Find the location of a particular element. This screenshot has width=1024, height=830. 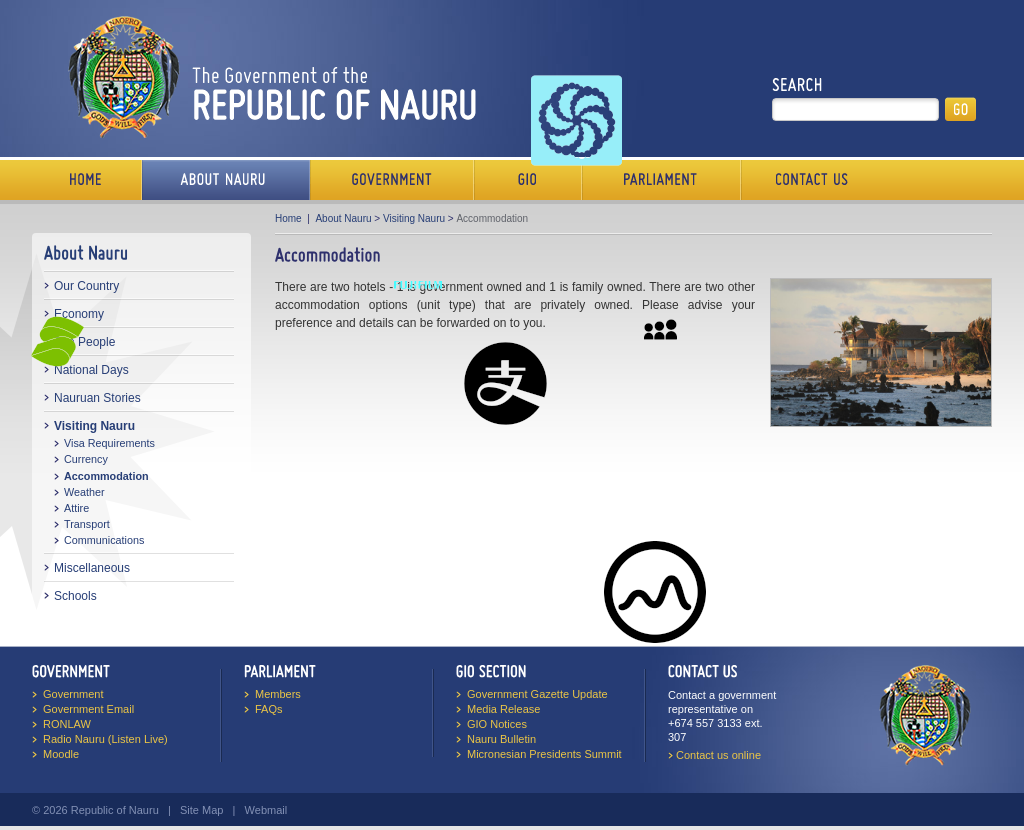

visit codewars coding challenge platform is located at coordinates (576, 120).